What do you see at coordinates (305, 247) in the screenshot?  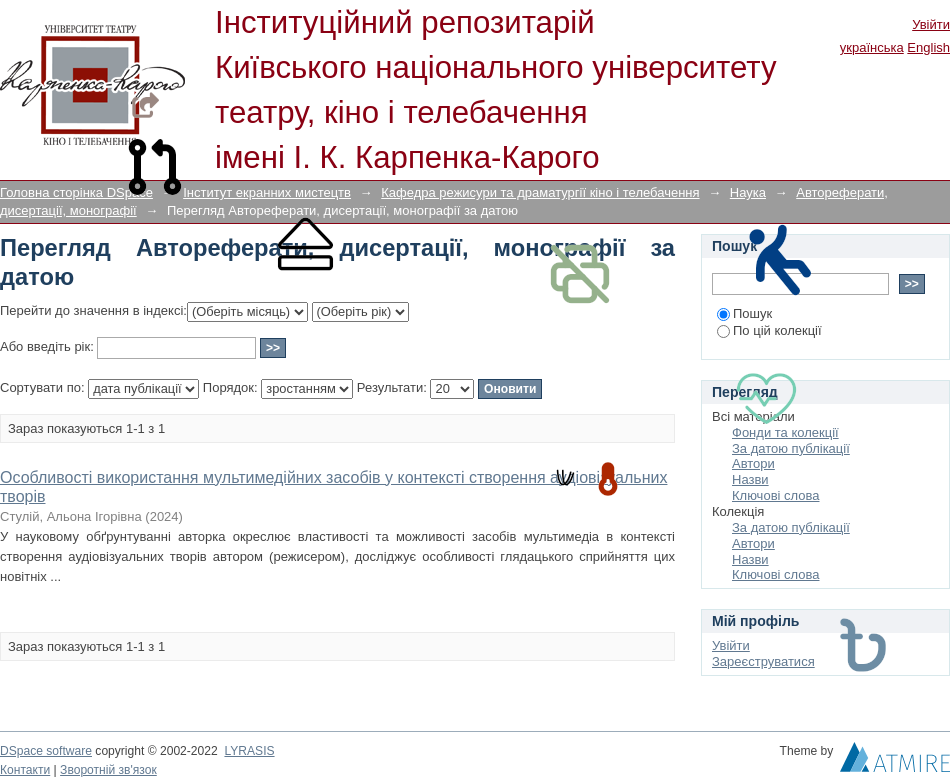 I see `eject media or disc from device` at bounding box center [305, 247].